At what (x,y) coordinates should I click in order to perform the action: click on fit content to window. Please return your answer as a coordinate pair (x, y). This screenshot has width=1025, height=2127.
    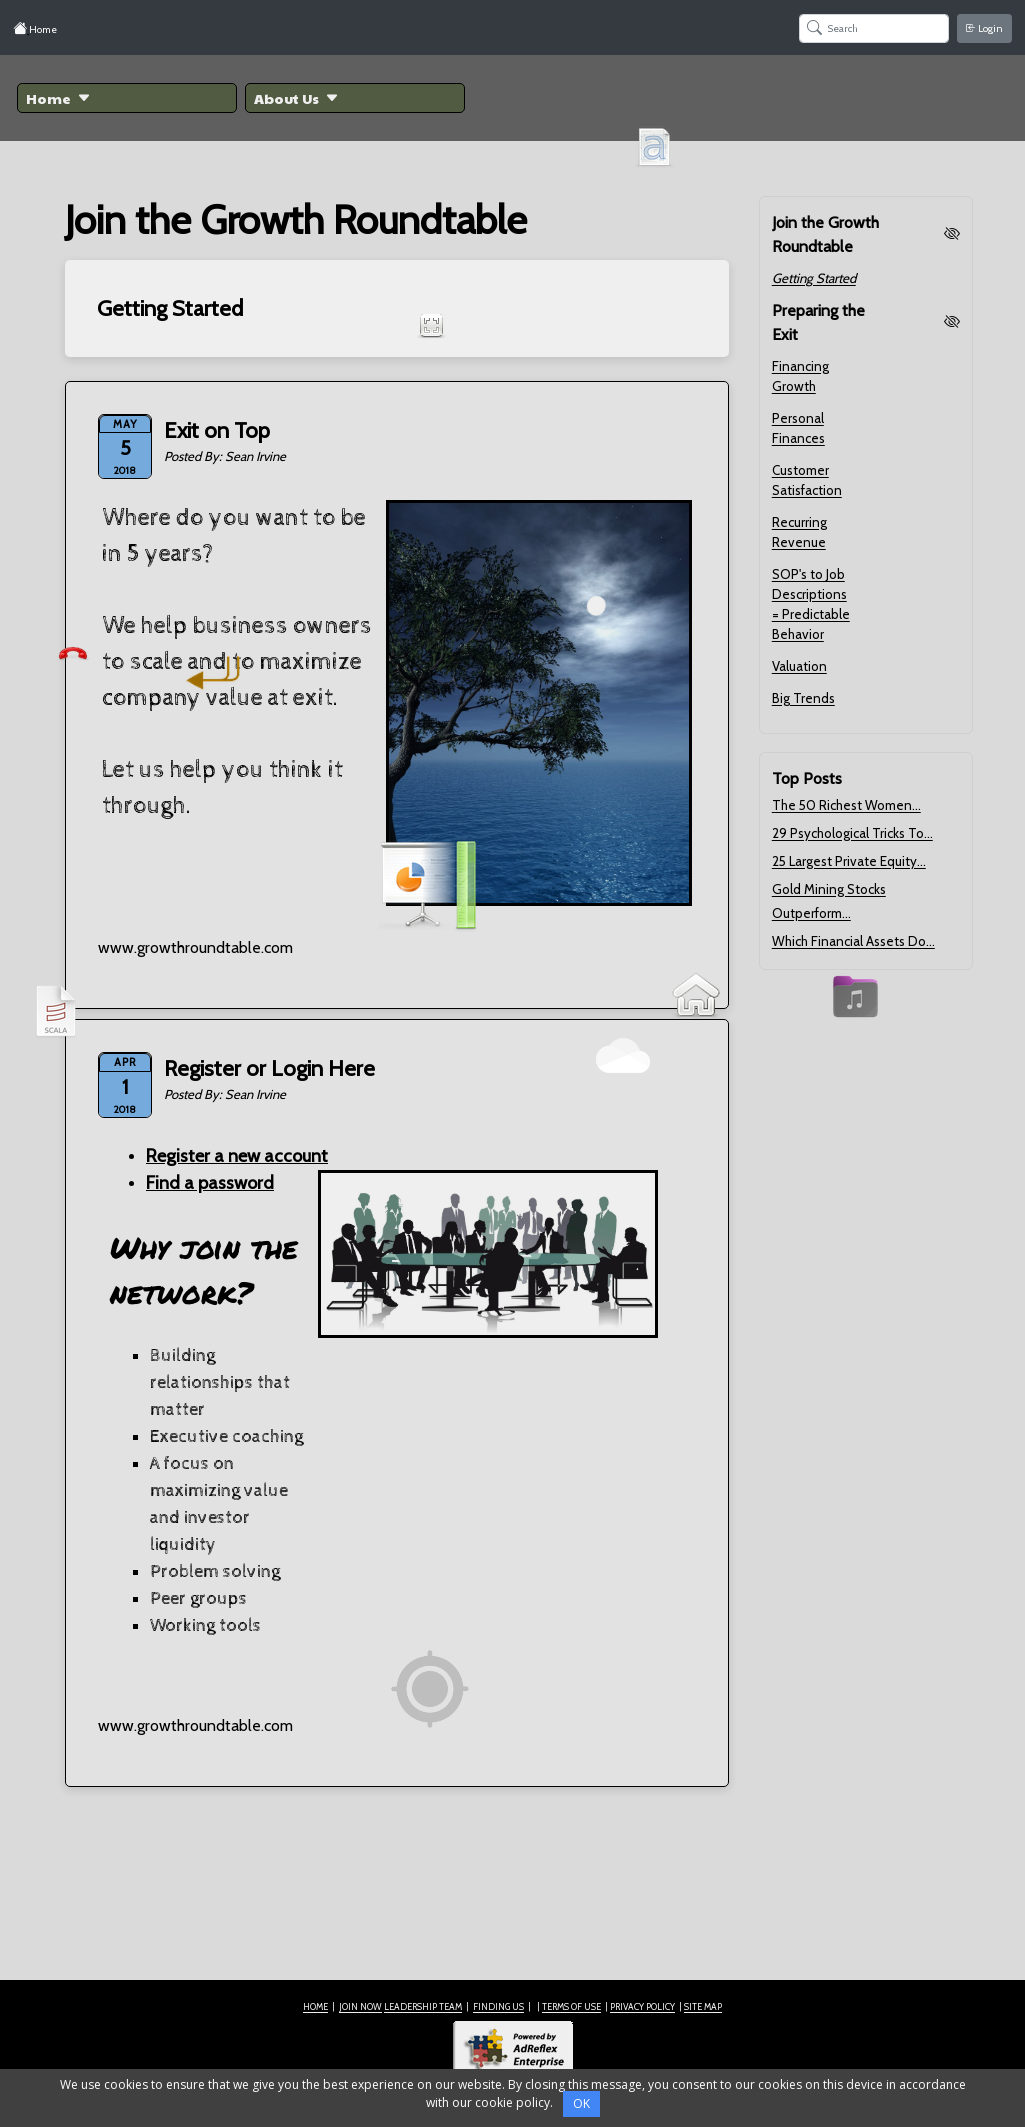
    Looking at the image, I should click on (431, 324).